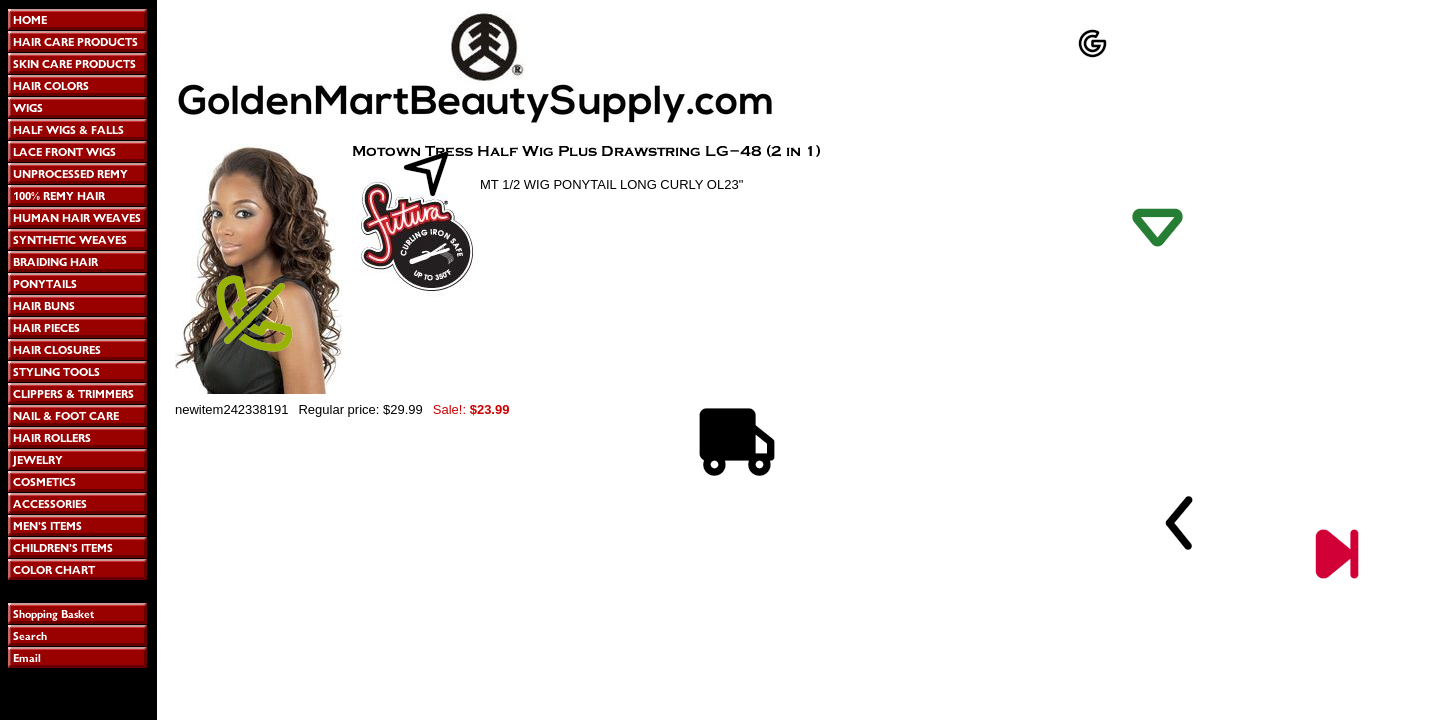 This screenshot has width=1440, height=720. Describe the element at coordinates (1092, 43) in the screenshot. I see `sign in with Google` at that location.